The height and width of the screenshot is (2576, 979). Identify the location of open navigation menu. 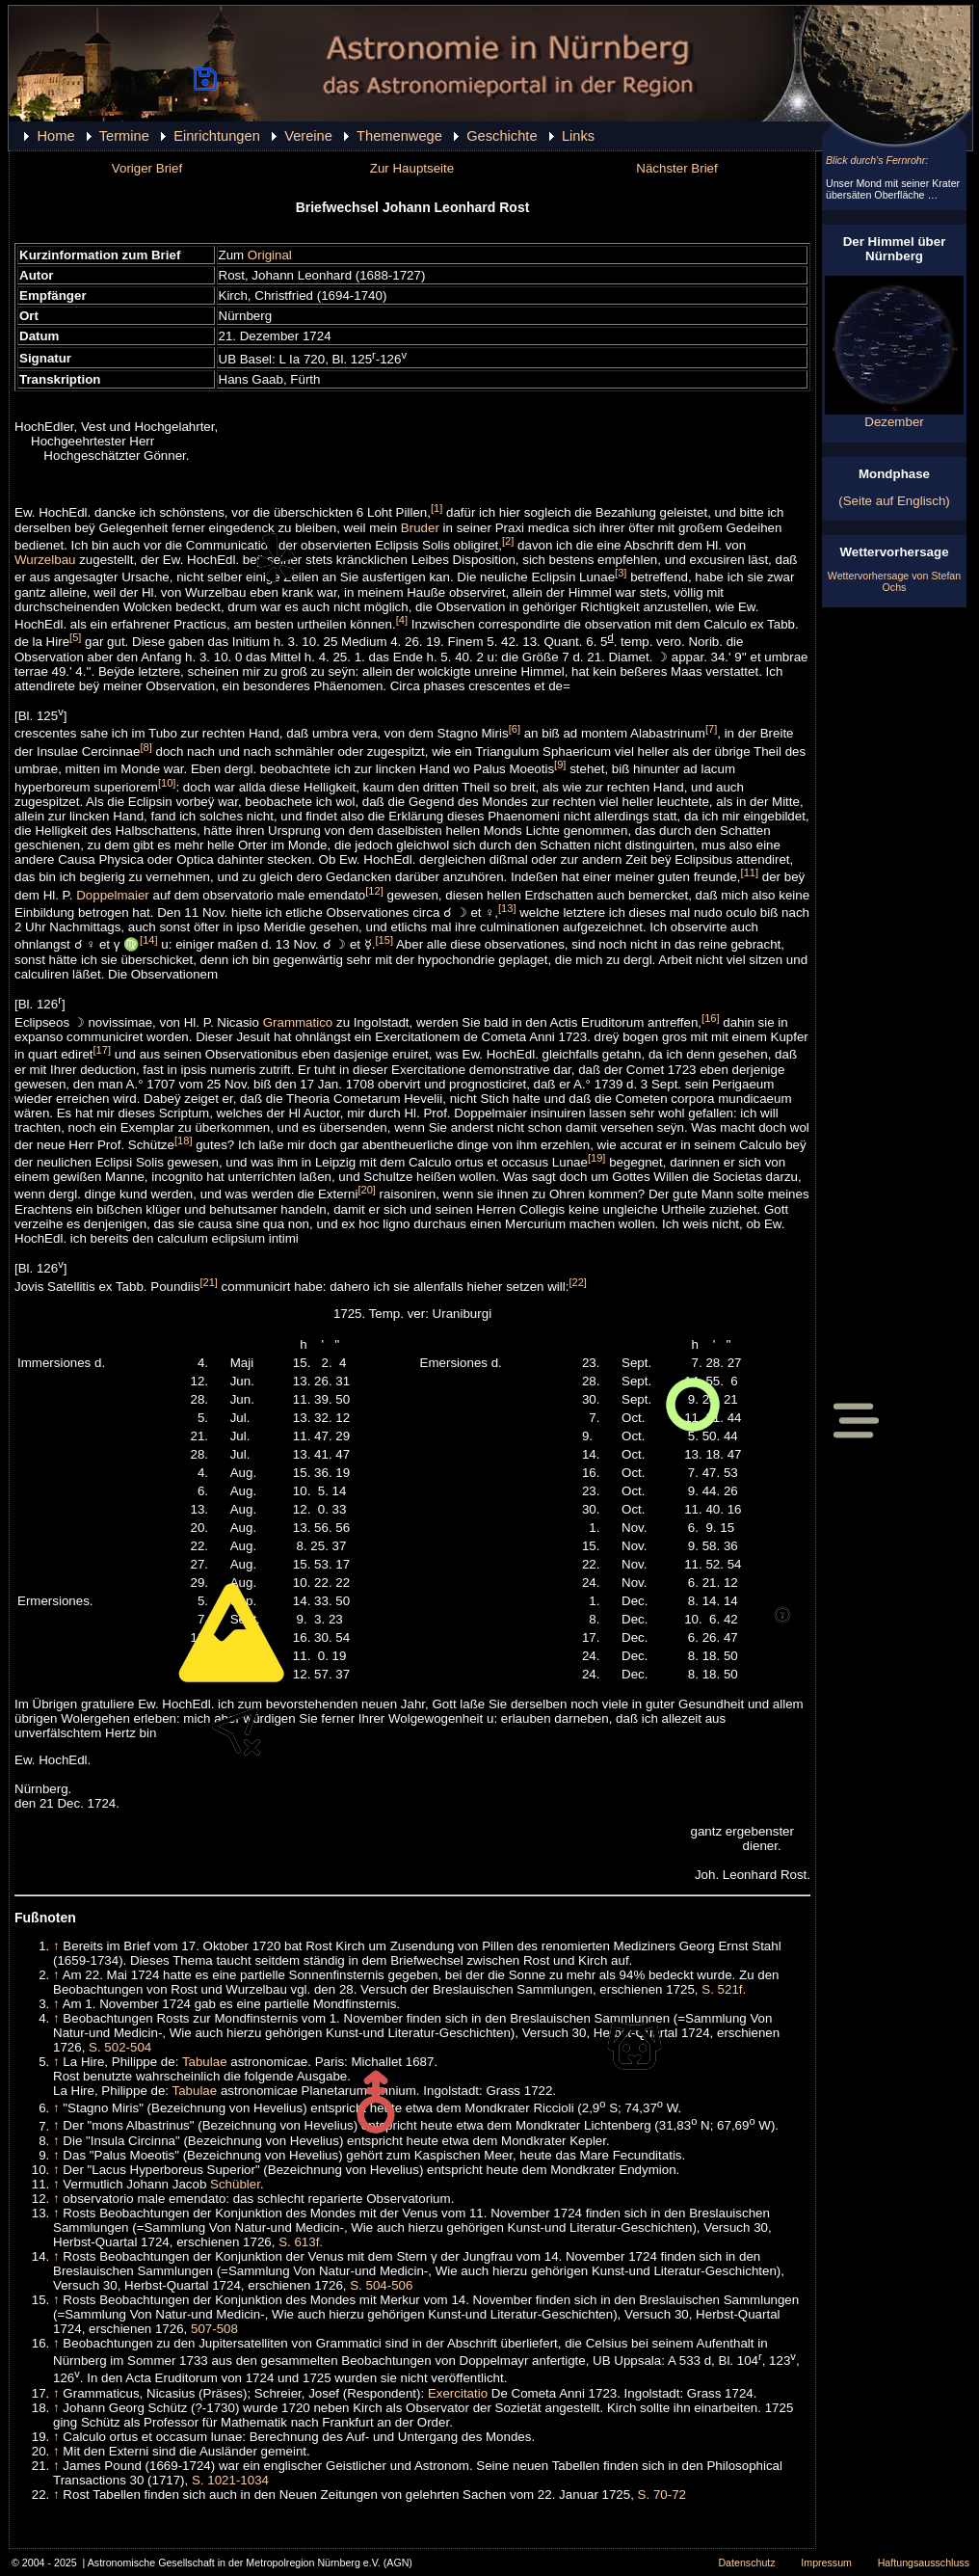
(856, 1420).